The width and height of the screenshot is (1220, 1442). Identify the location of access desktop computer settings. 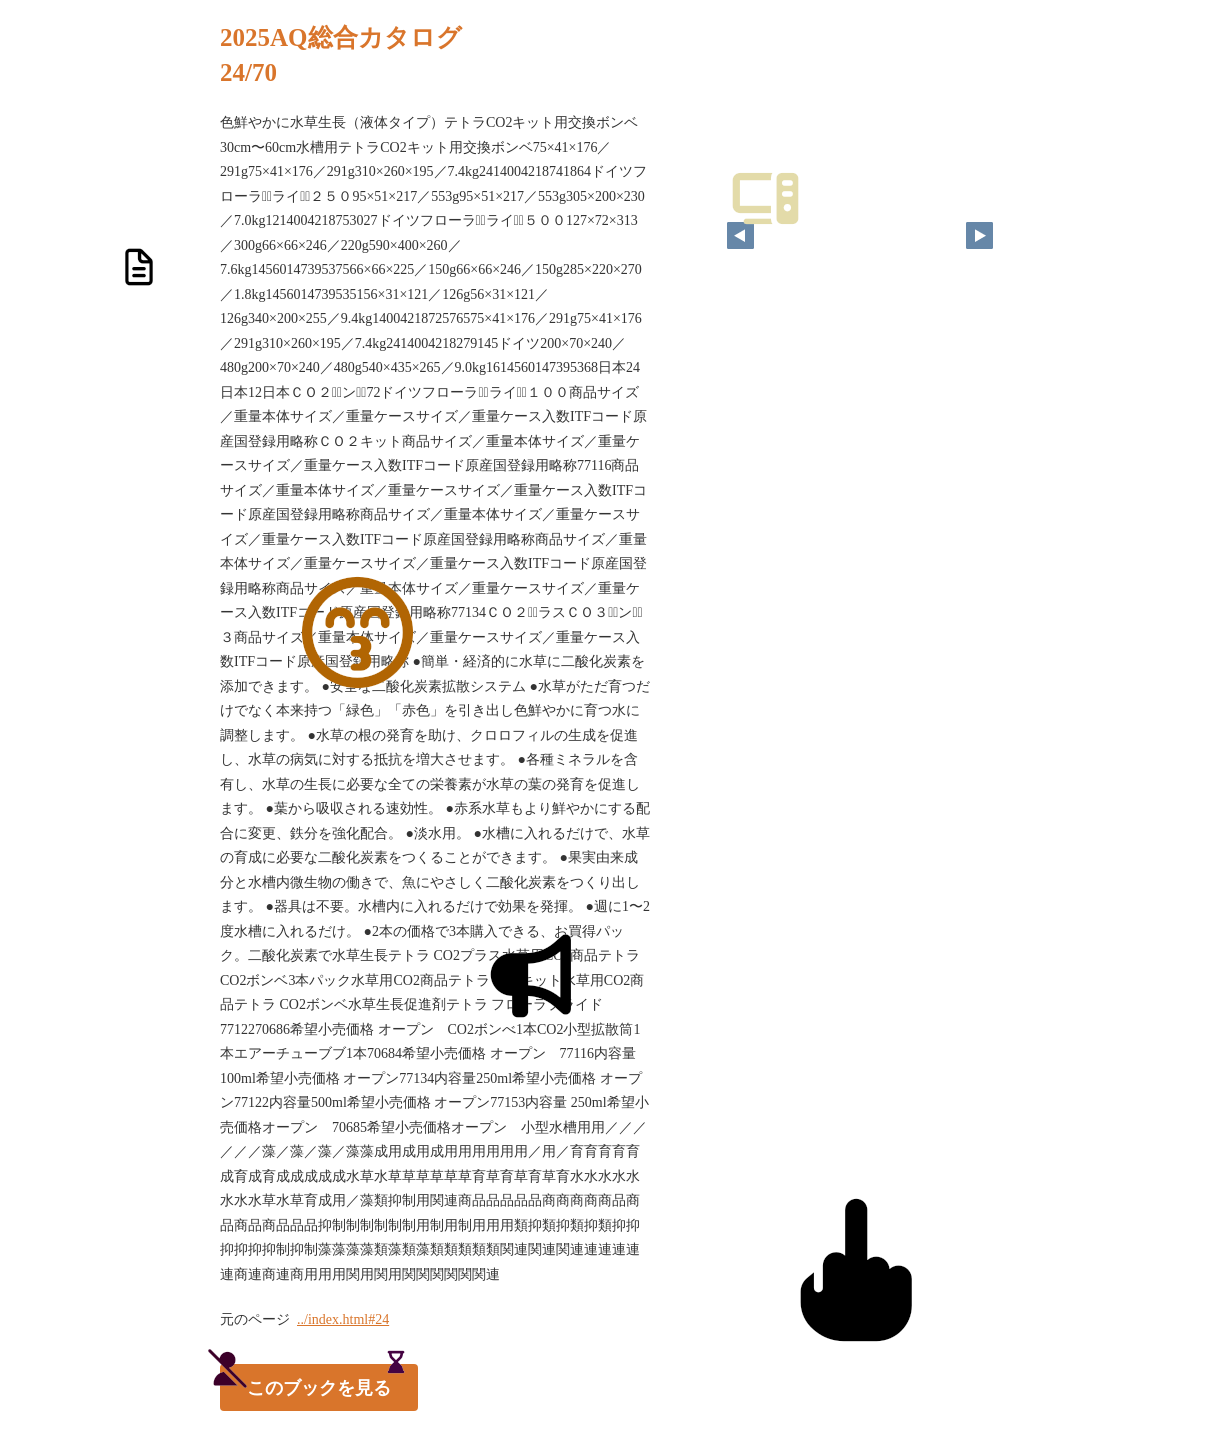
(765, 198).